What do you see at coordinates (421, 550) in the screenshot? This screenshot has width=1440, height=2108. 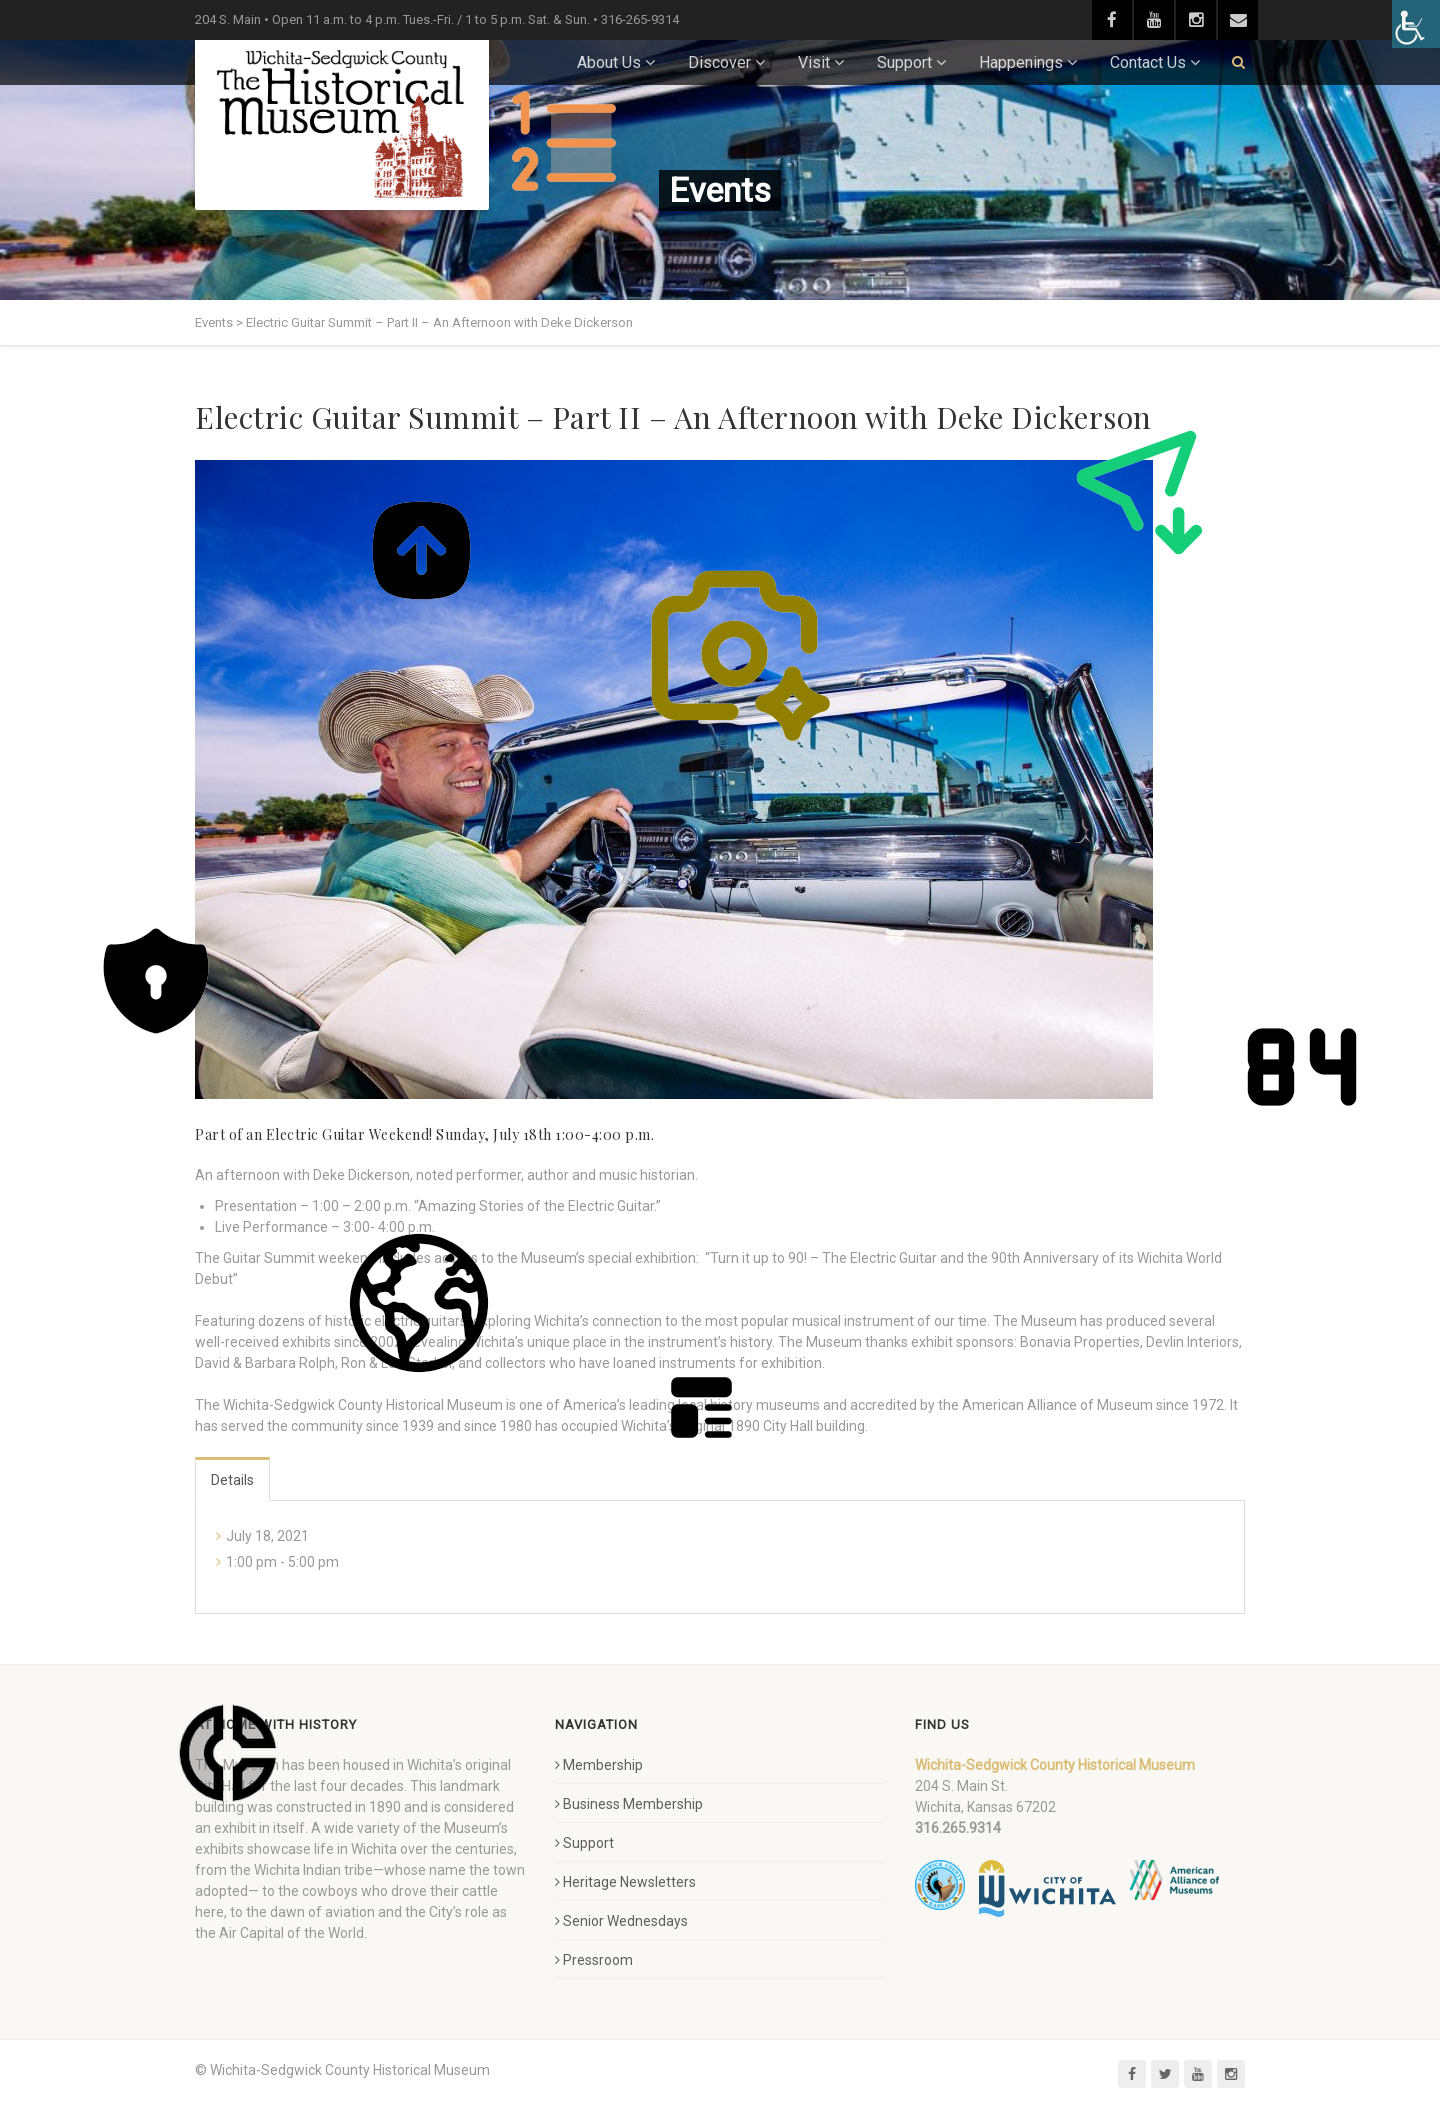 I see `upload a file or document` at bounding box center [421, 550].